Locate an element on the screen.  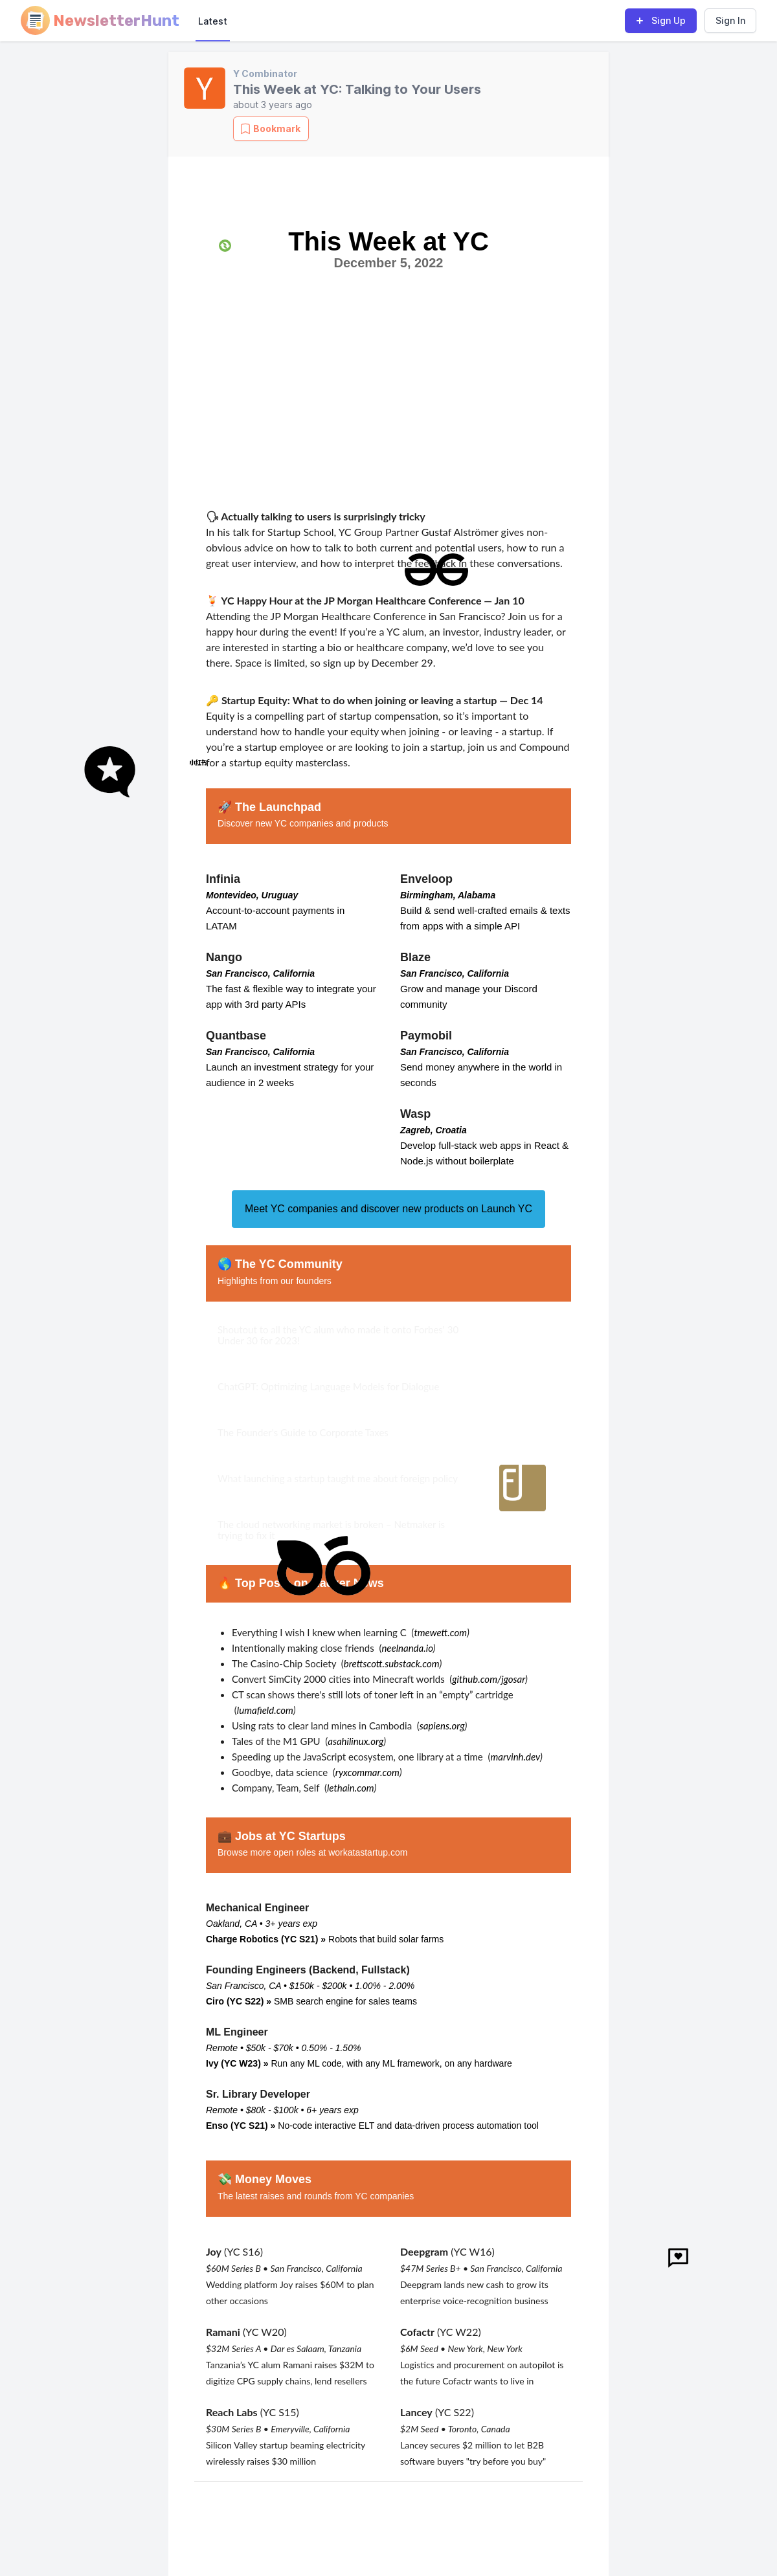
micro.blog social platform logo is located at coordinates (109, 772).